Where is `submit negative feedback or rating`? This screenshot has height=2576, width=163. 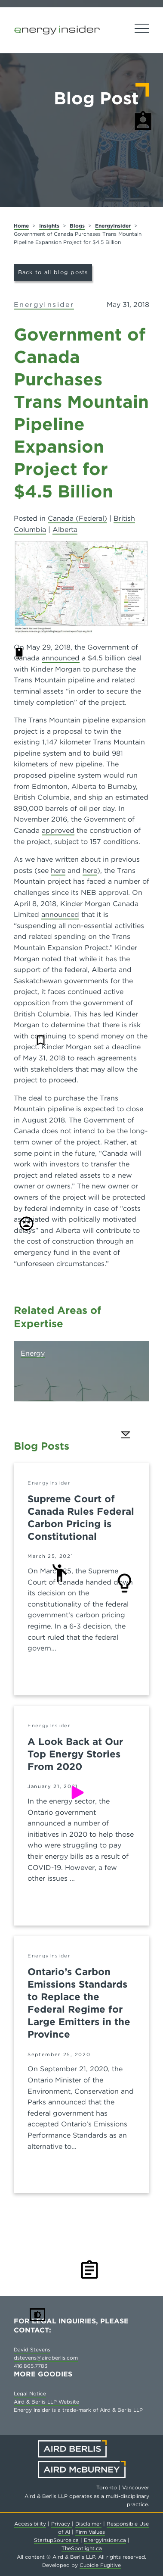
submit negative feedback or rating is located at coordinates (26, 1223).